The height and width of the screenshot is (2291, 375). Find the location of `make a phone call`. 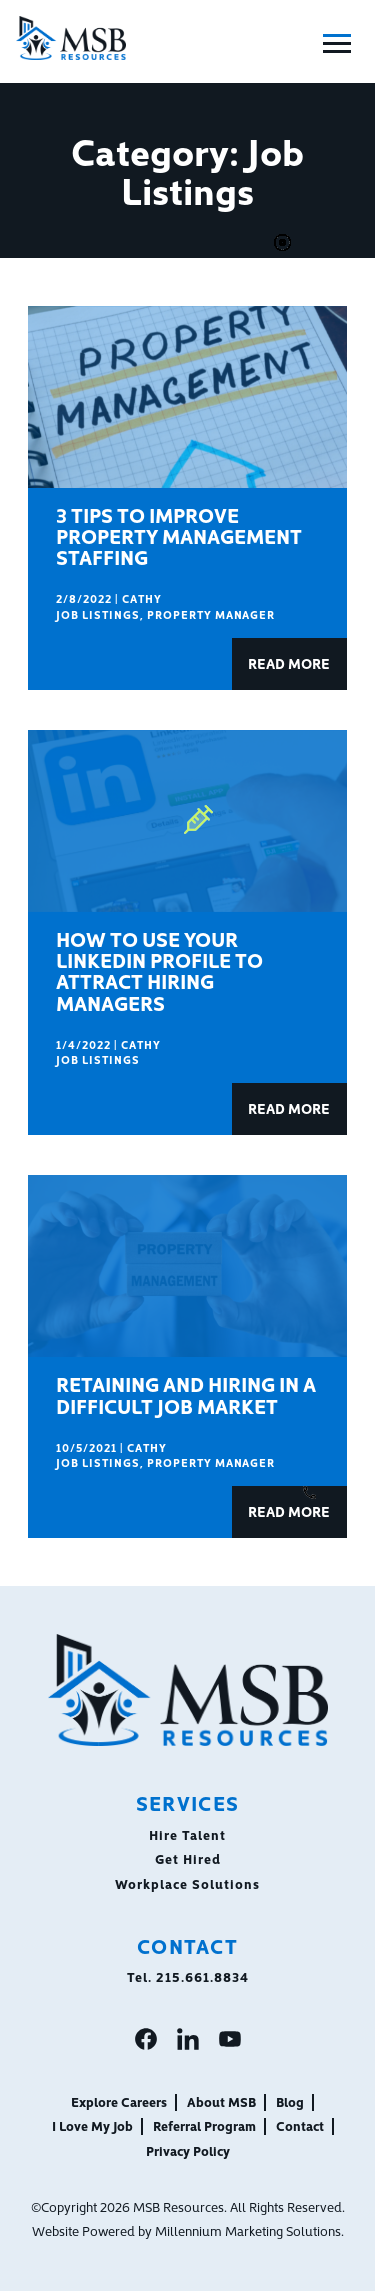

make a phone call is located at coordinates (309, 1492).